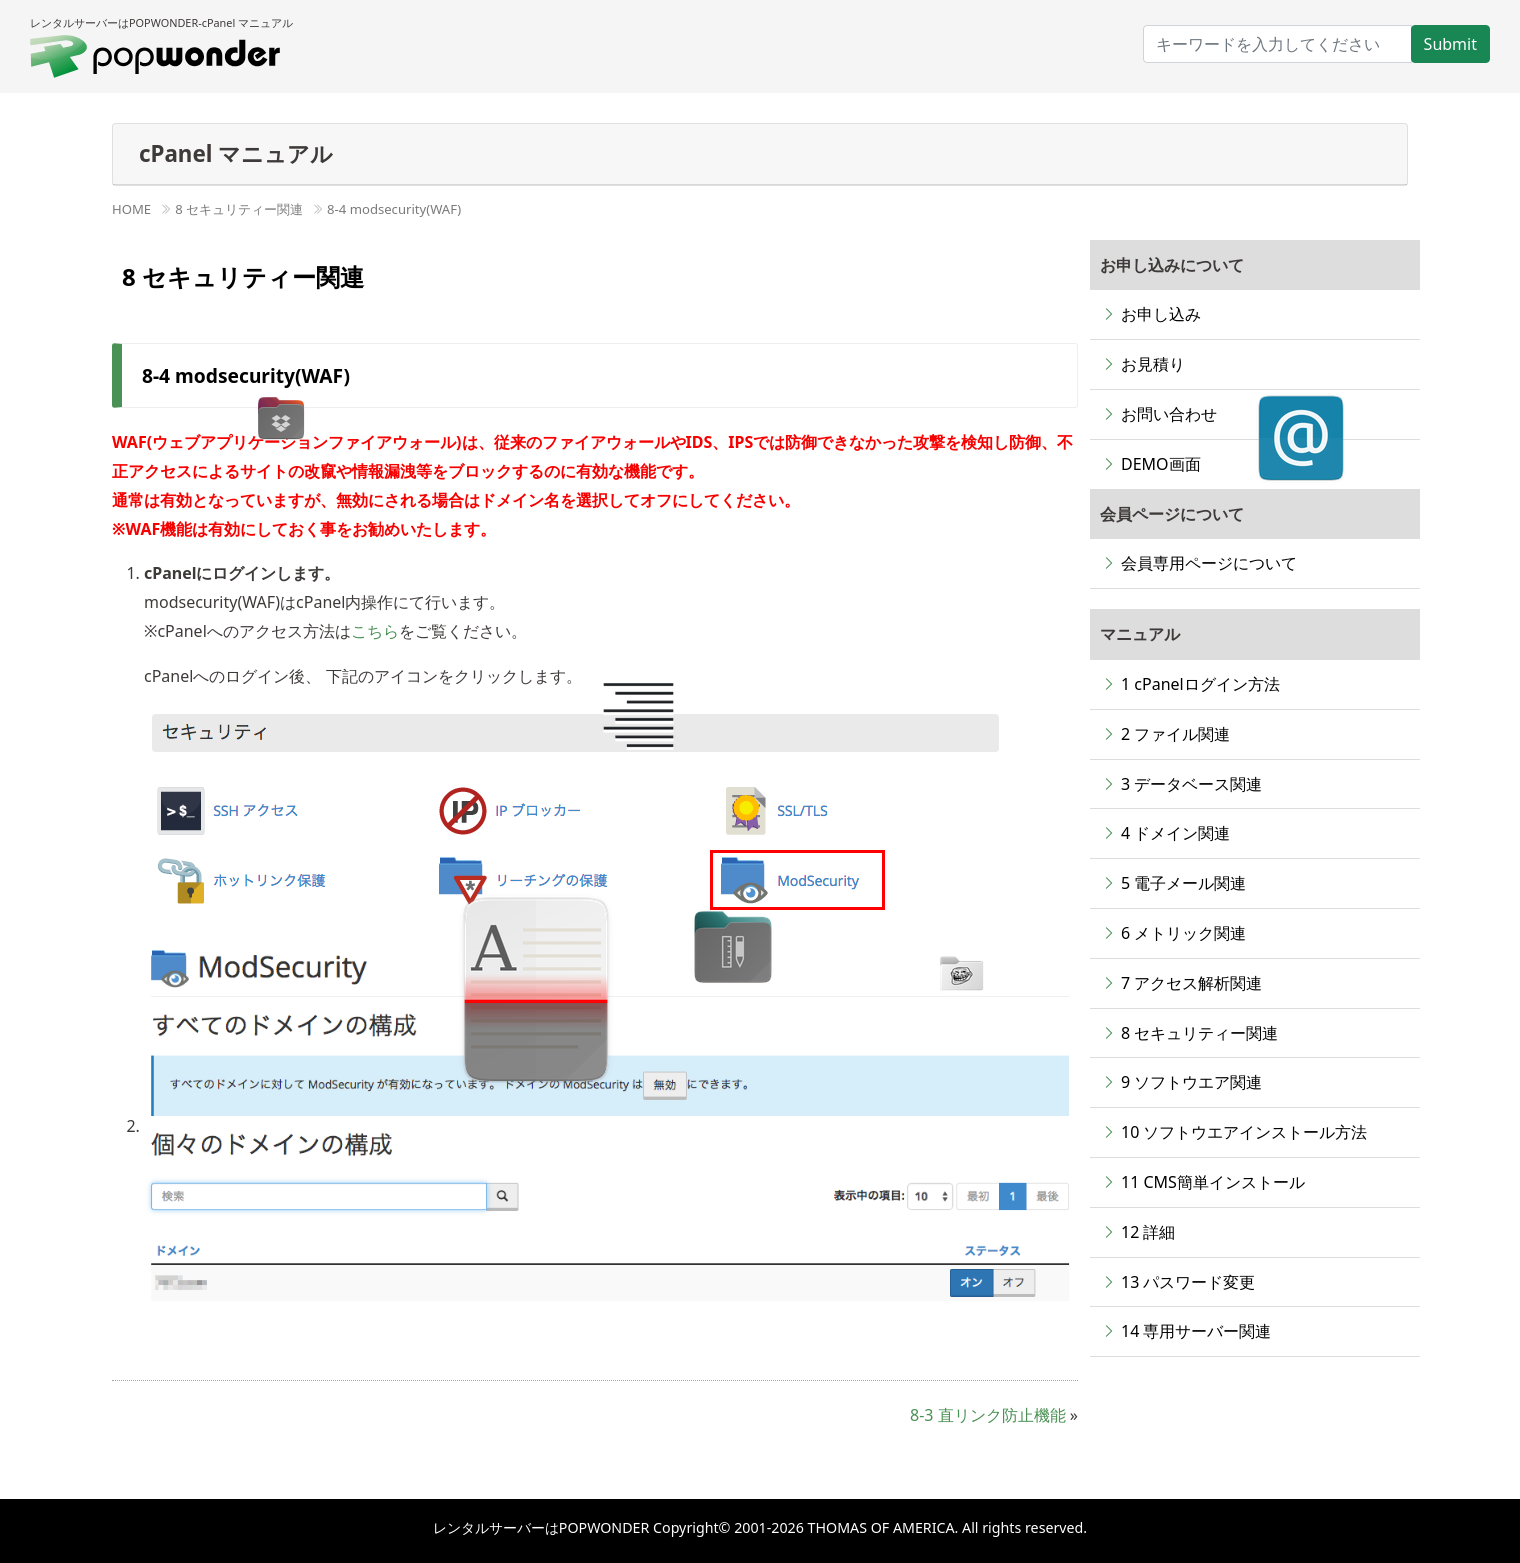 The width and height of the screenshot is (1520, 1563). Describe the element at coordinates (536, 990) in the screenshot. I see `open document scanner app` at that location.